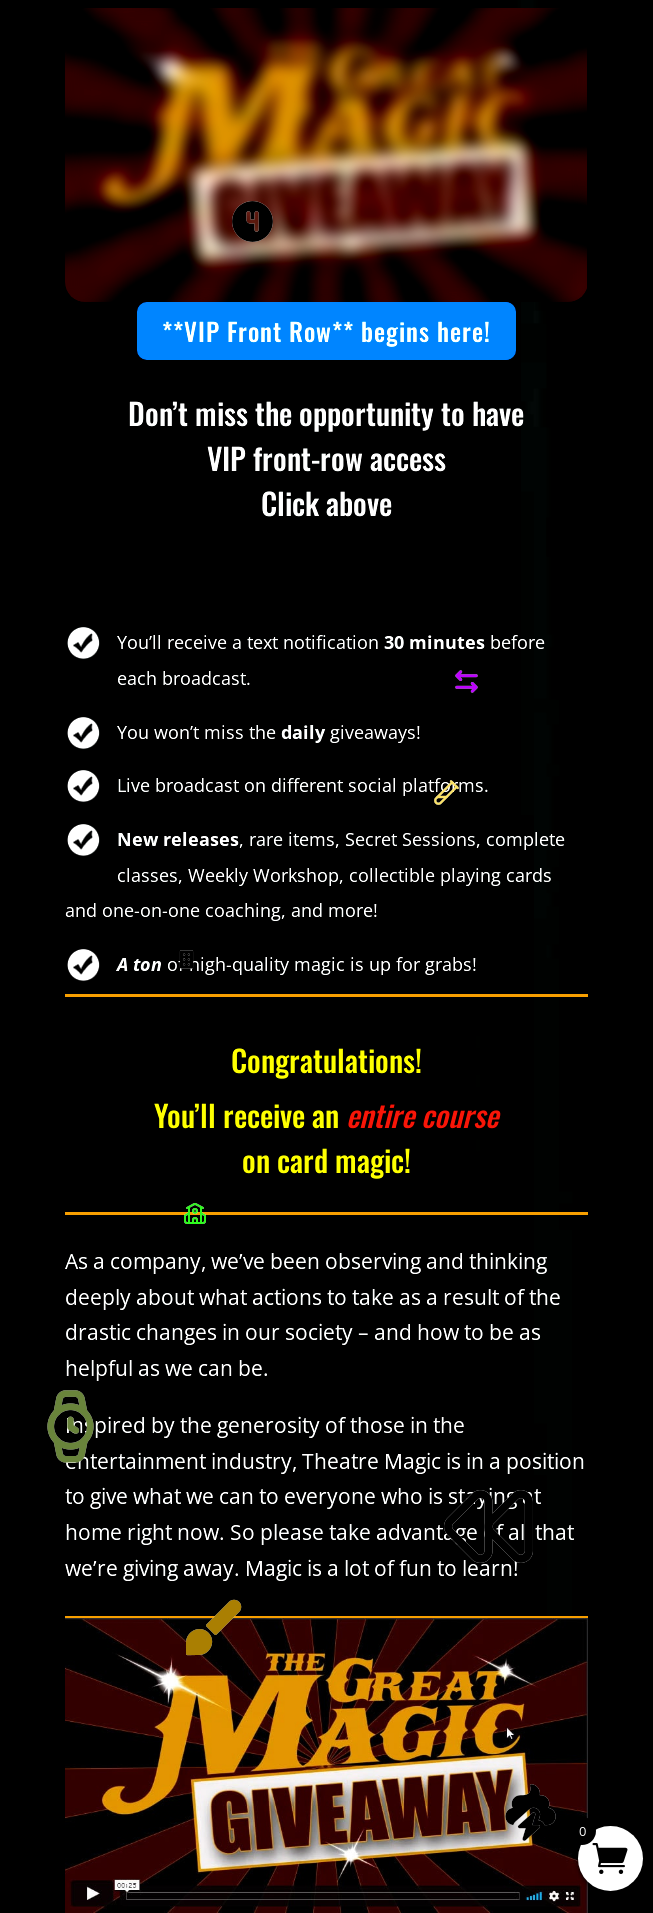  Describe the element at coordinates (195, 1214) in the screenshot. I see `access education or school-related features` at that location.